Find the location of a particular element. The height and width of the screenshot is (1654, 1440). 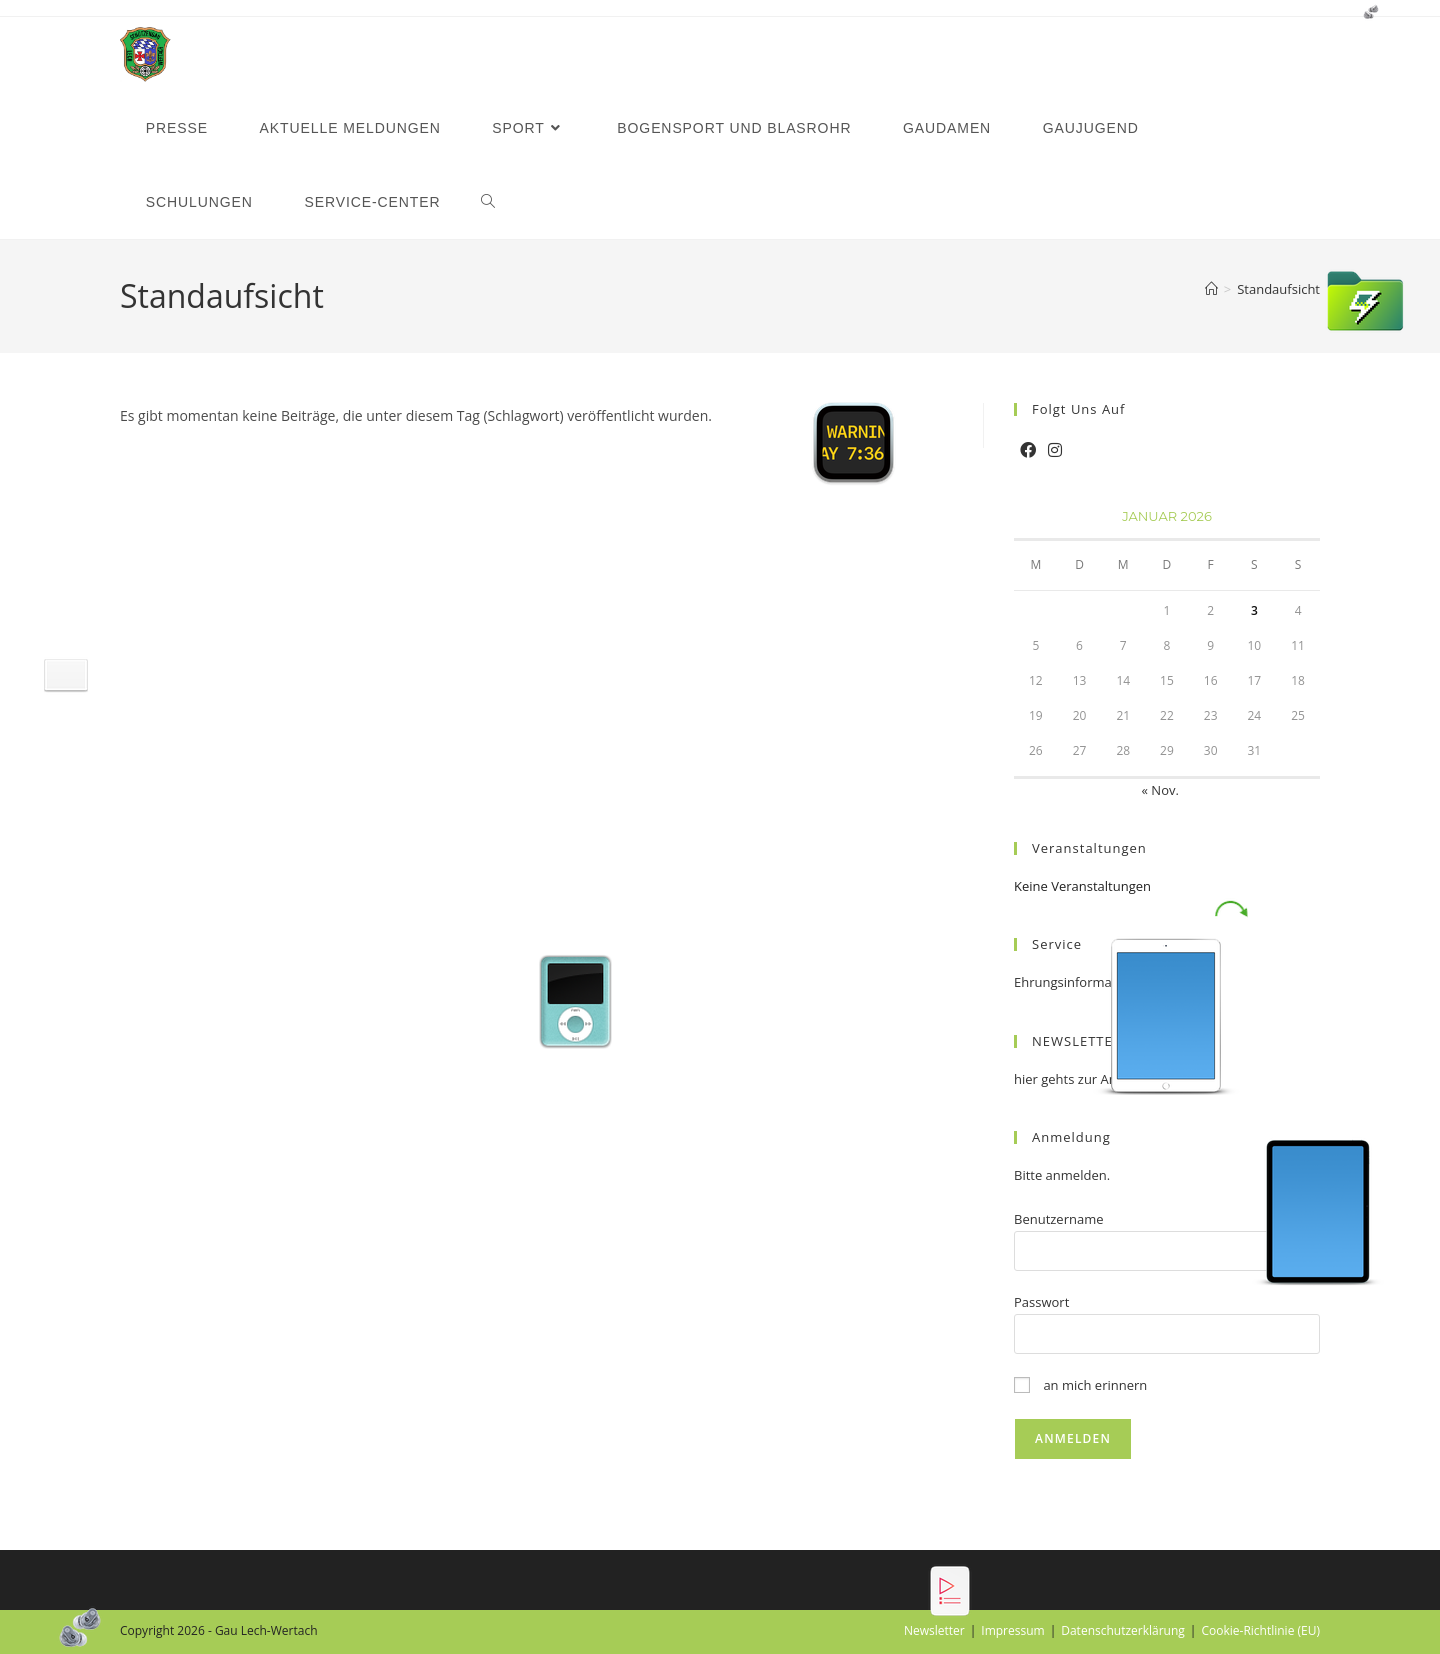

connect beats wireless earbuds is located at coordinates (80, 1628).